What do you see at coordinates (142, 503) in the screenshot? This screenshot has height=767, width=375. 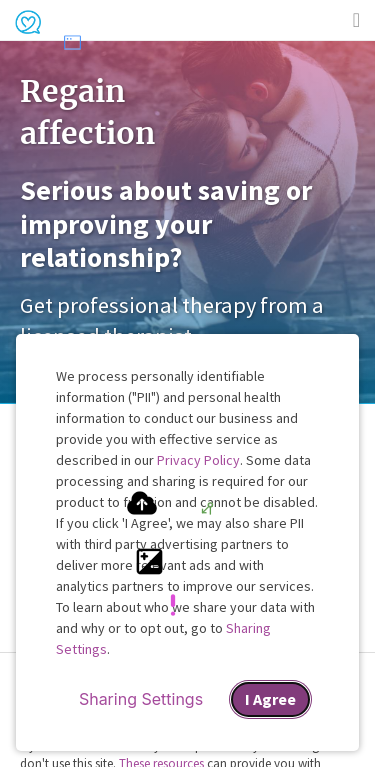 I see `upload file to cloud storage` at bounding box center [142, 503].